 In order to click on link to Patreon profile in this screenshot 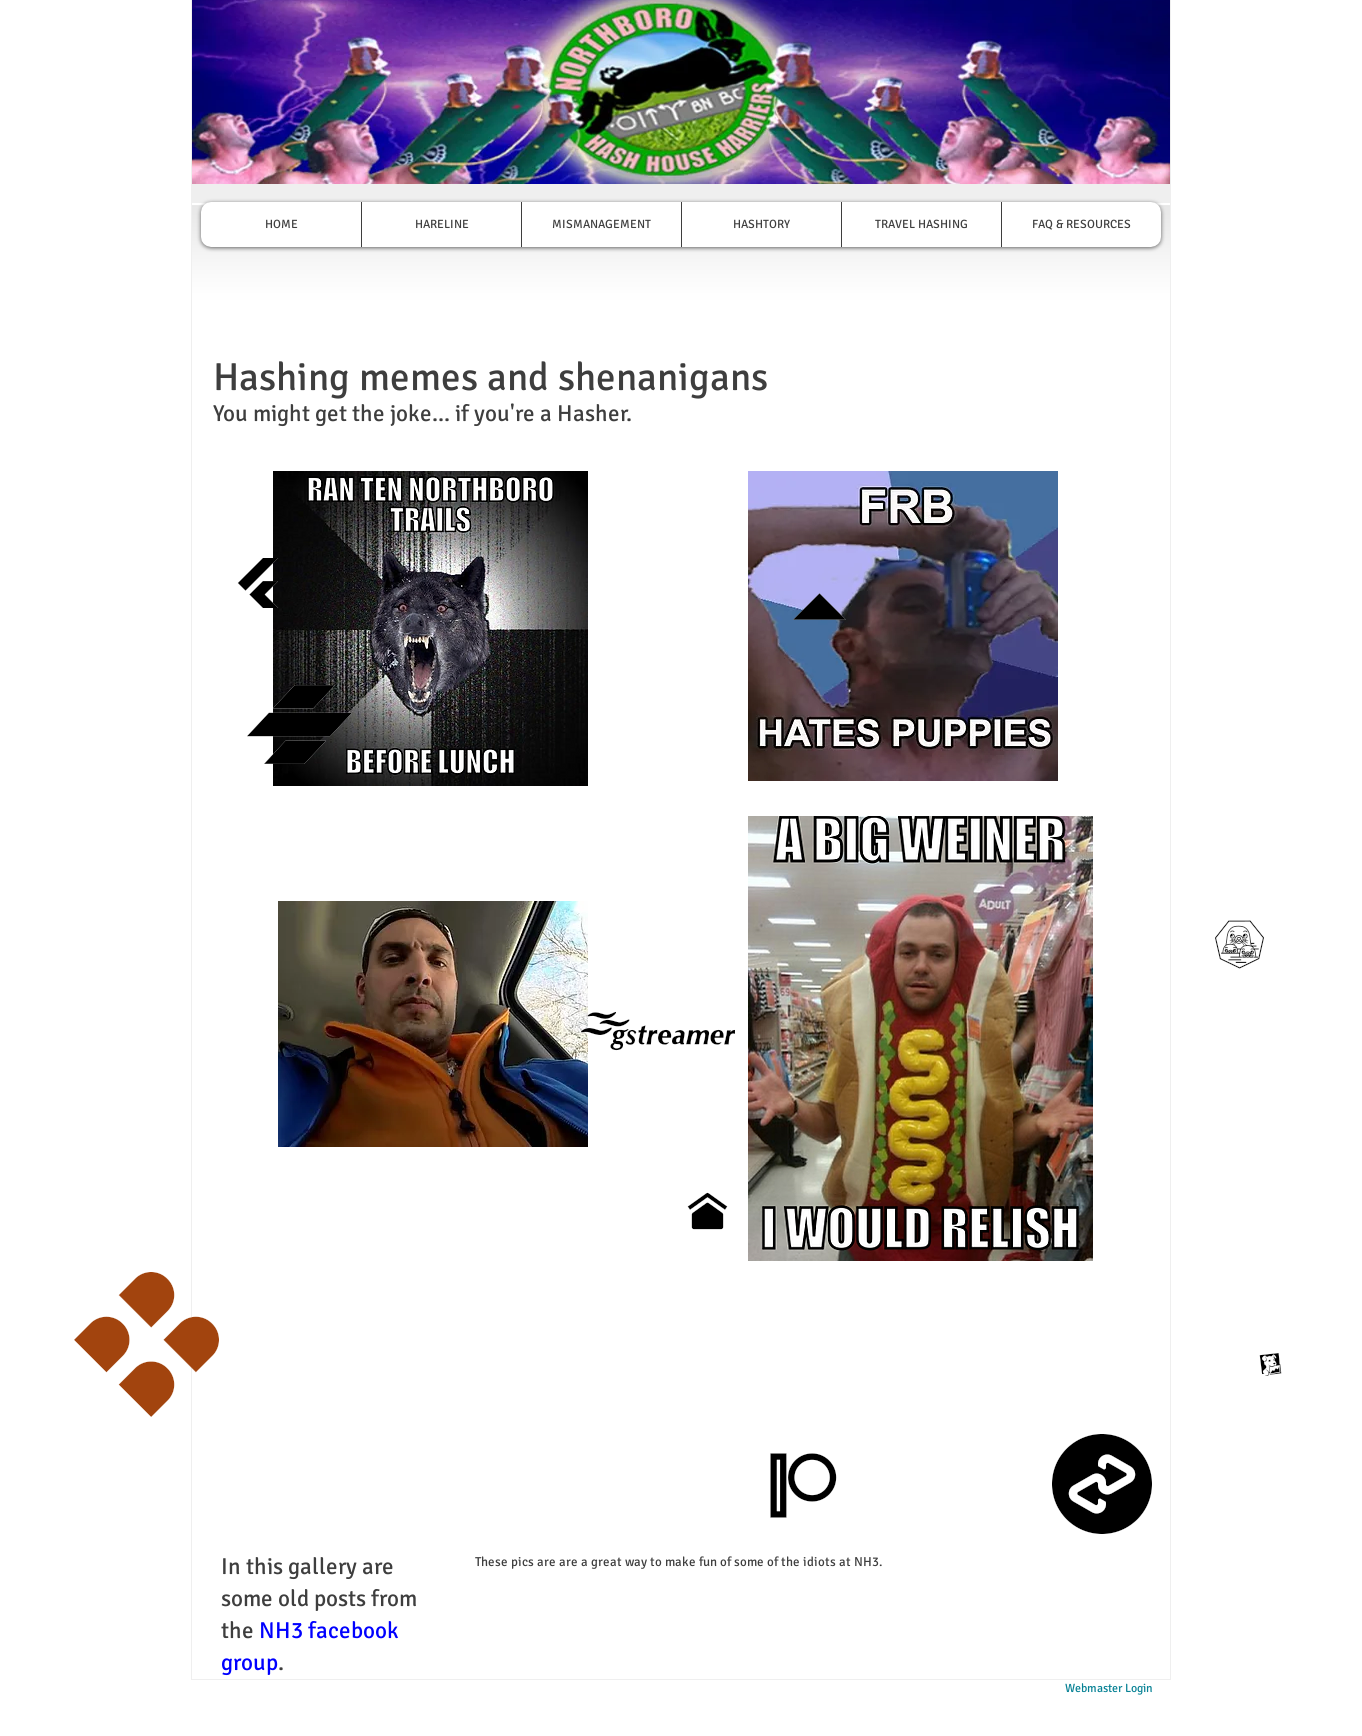, I will do `click(802, 1485)`.